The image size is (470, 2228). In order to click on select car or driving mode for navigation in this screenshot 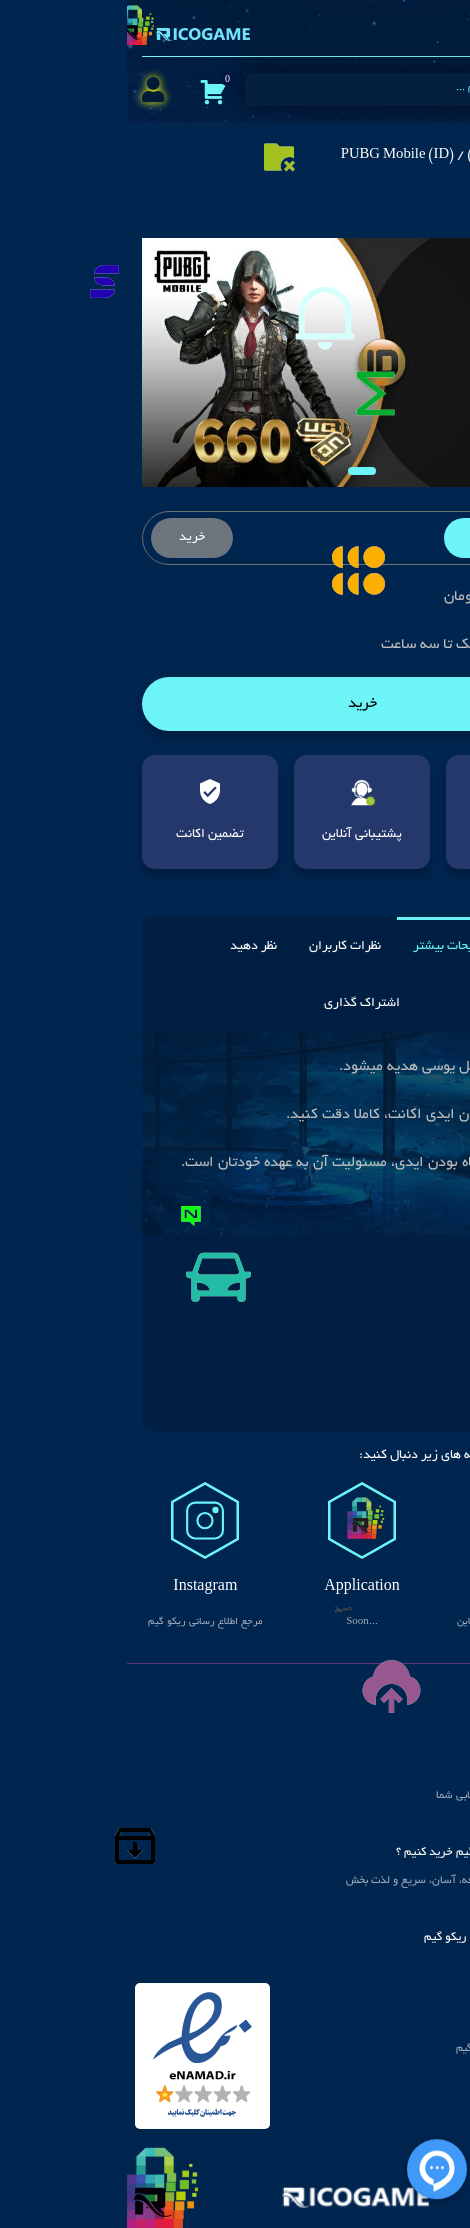, I will do `click(218, 1274)`.